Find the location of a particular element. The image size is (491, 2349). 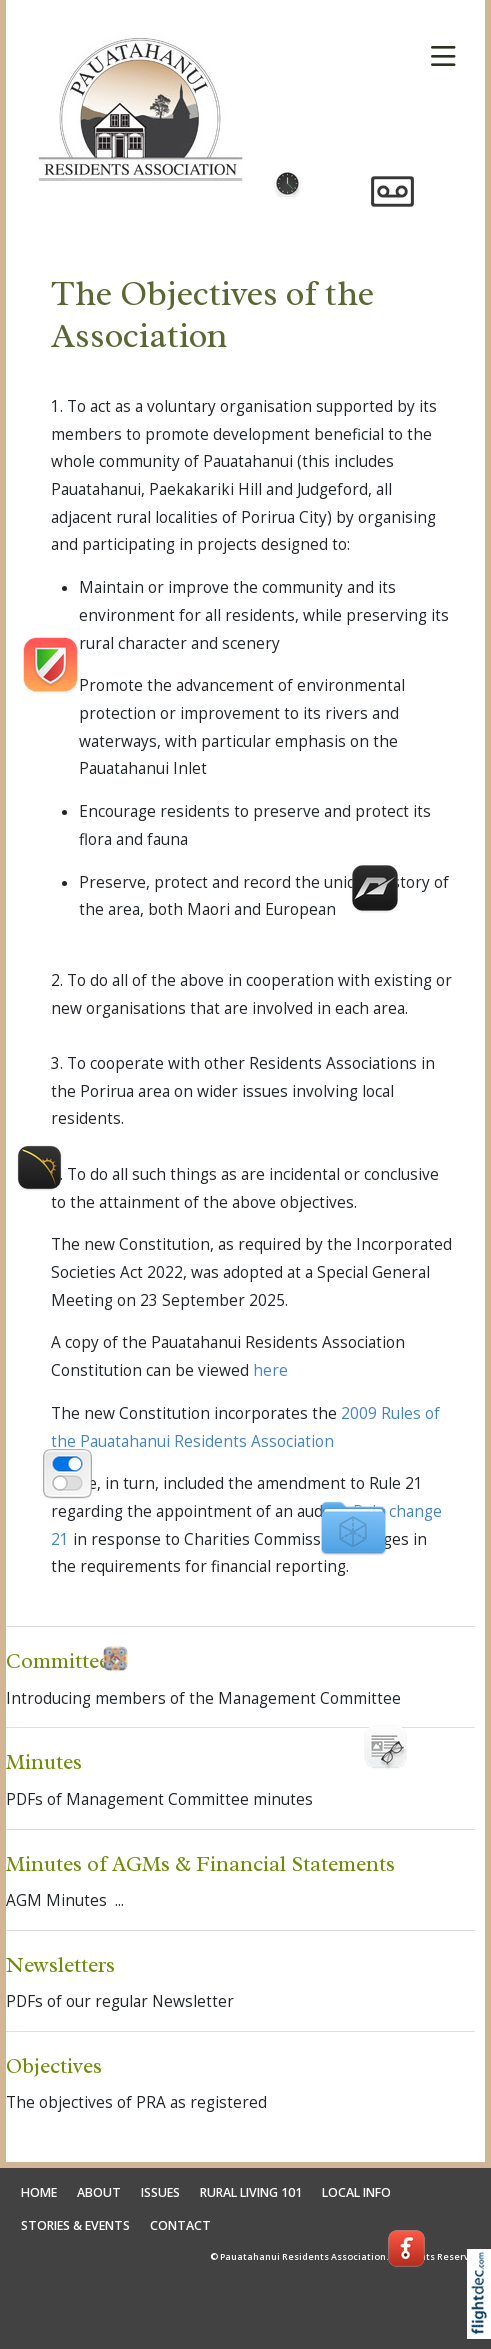

open gnome documents app is located at coordinates (385, 1746).